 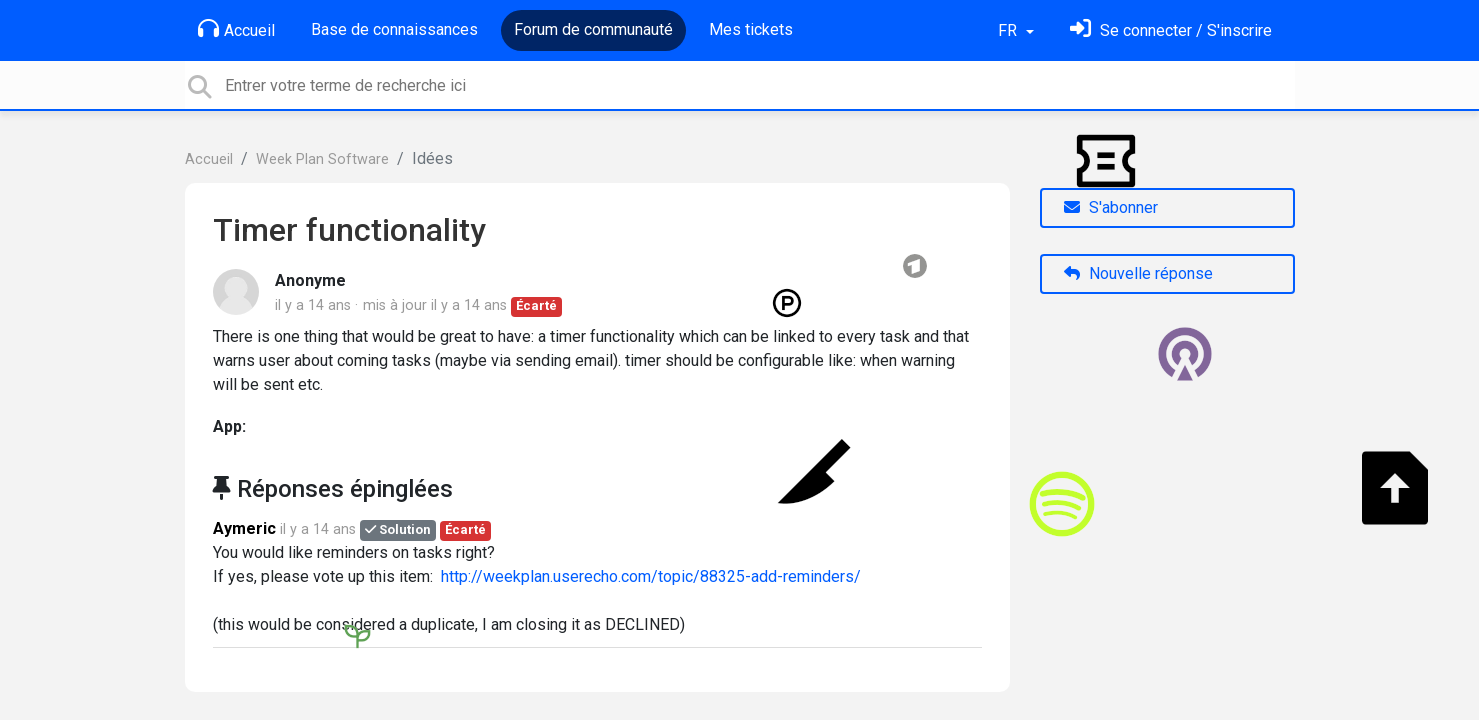 I want to click on upload a file or document, so click(x=1395, y=488).